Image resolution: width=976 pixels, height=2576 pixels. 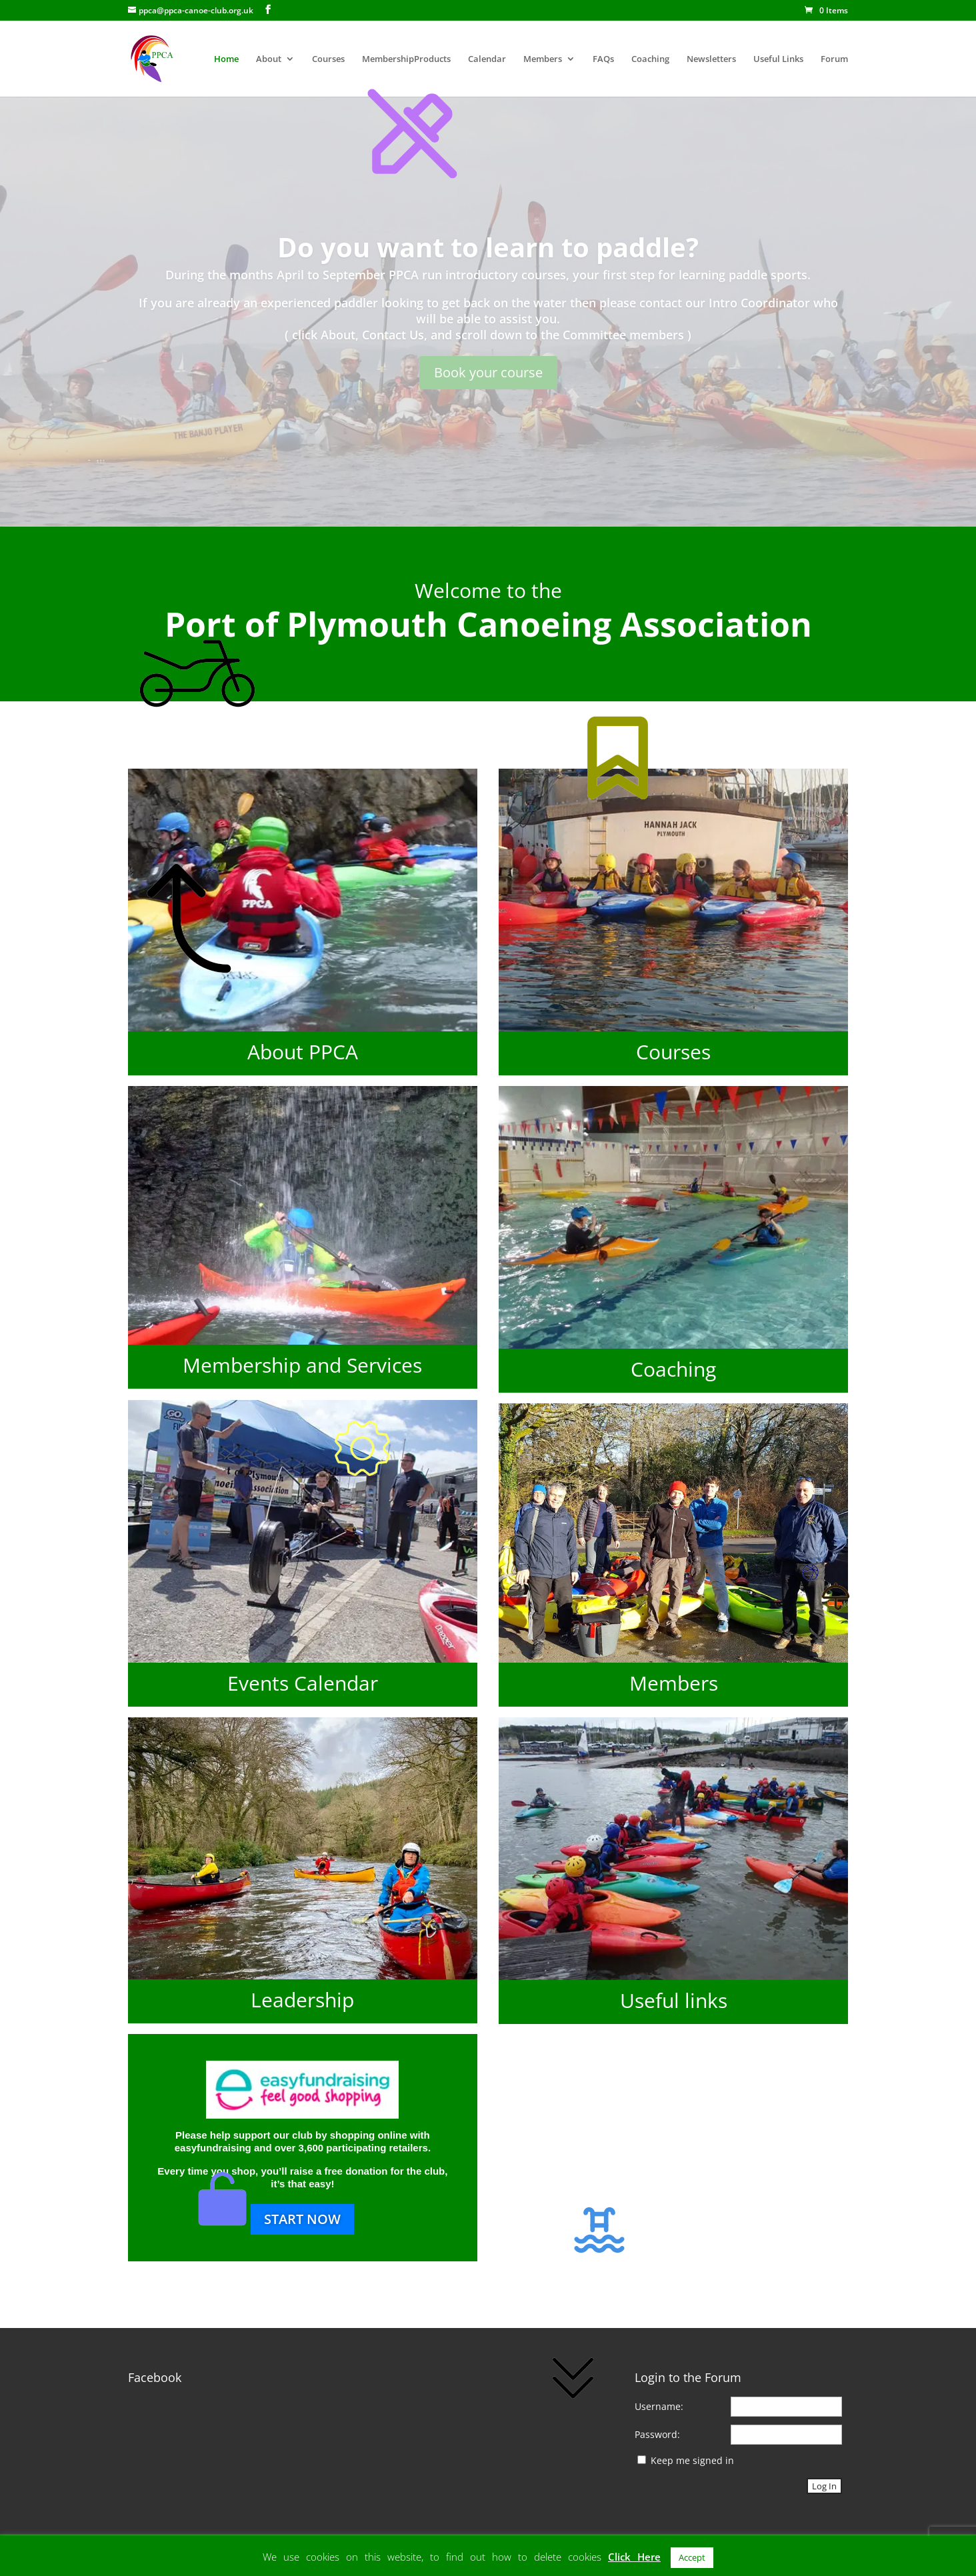 What do you see at coordinates (835, 1596) in the screenshot?
I see `view weather protection or rain forecast` at bounding box center [835, 1596].